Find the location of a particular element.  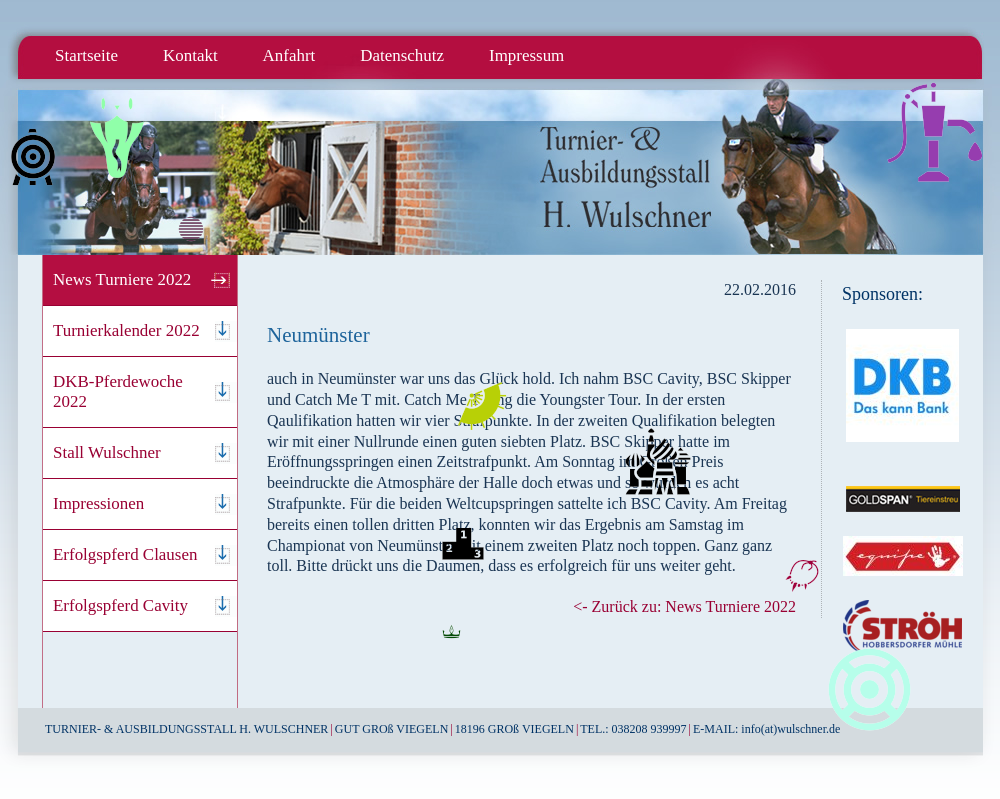

view leaderboard rankings is located at coordinates (463, 539).